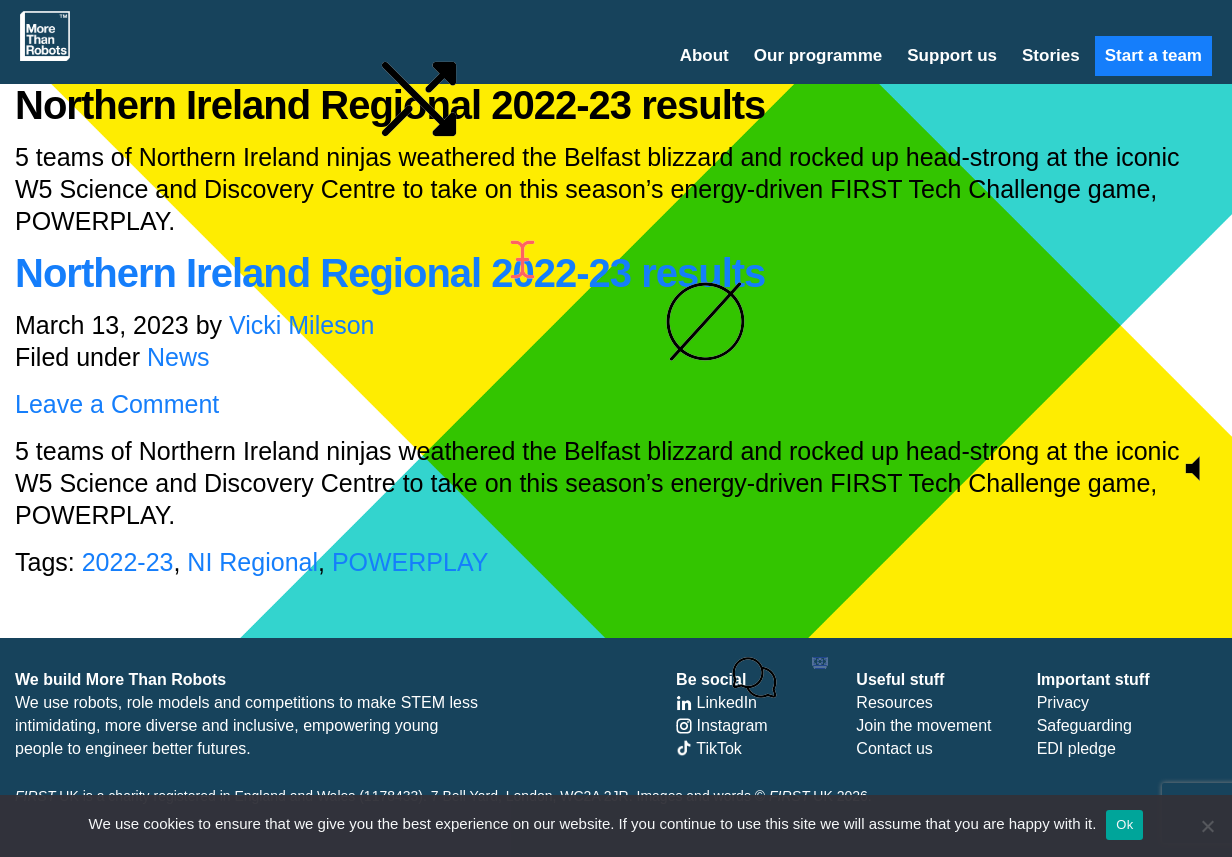 This screenshot has width=1232, height=857. I want to click on view your cash balance, so click(820, 663).